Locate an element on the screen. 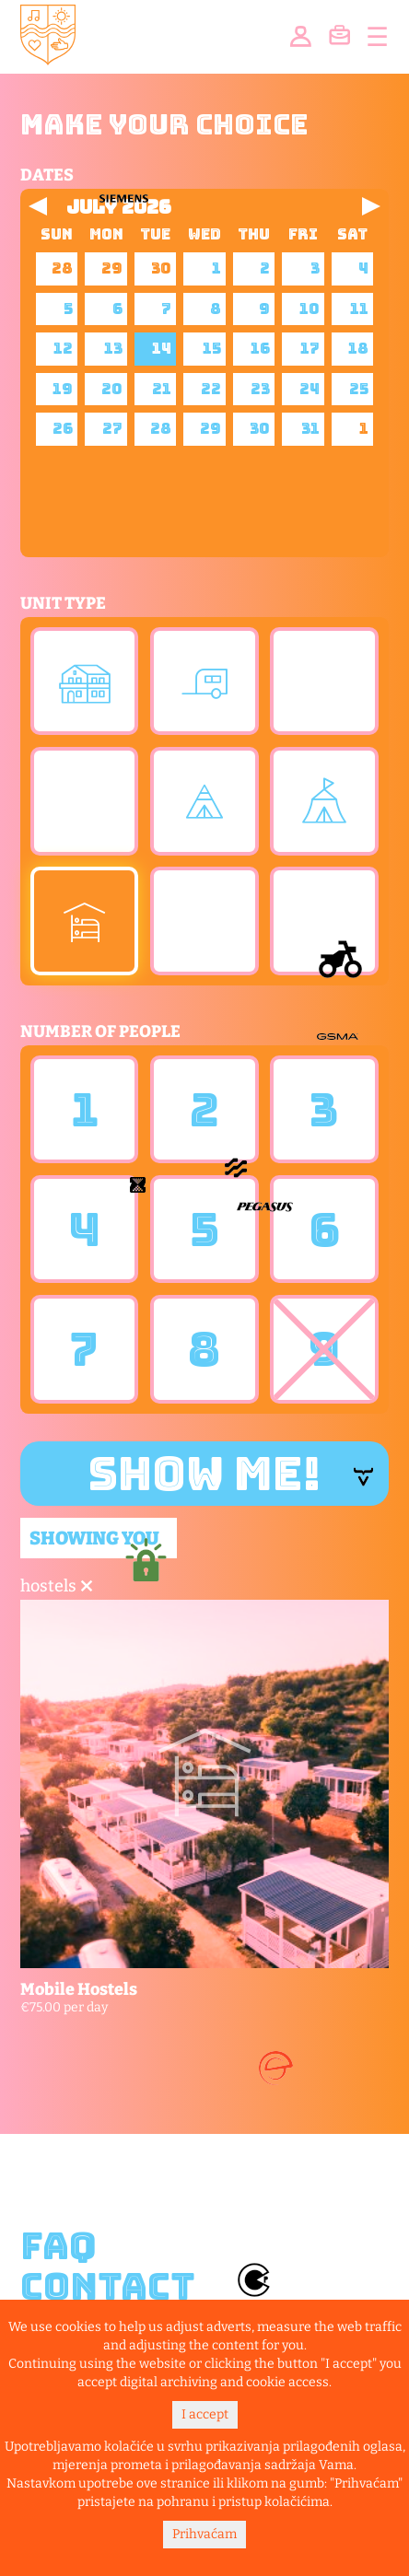 This screenshot has height=2576, width=409. vaadin framework branding logo is located at coordinates (363, 1476).